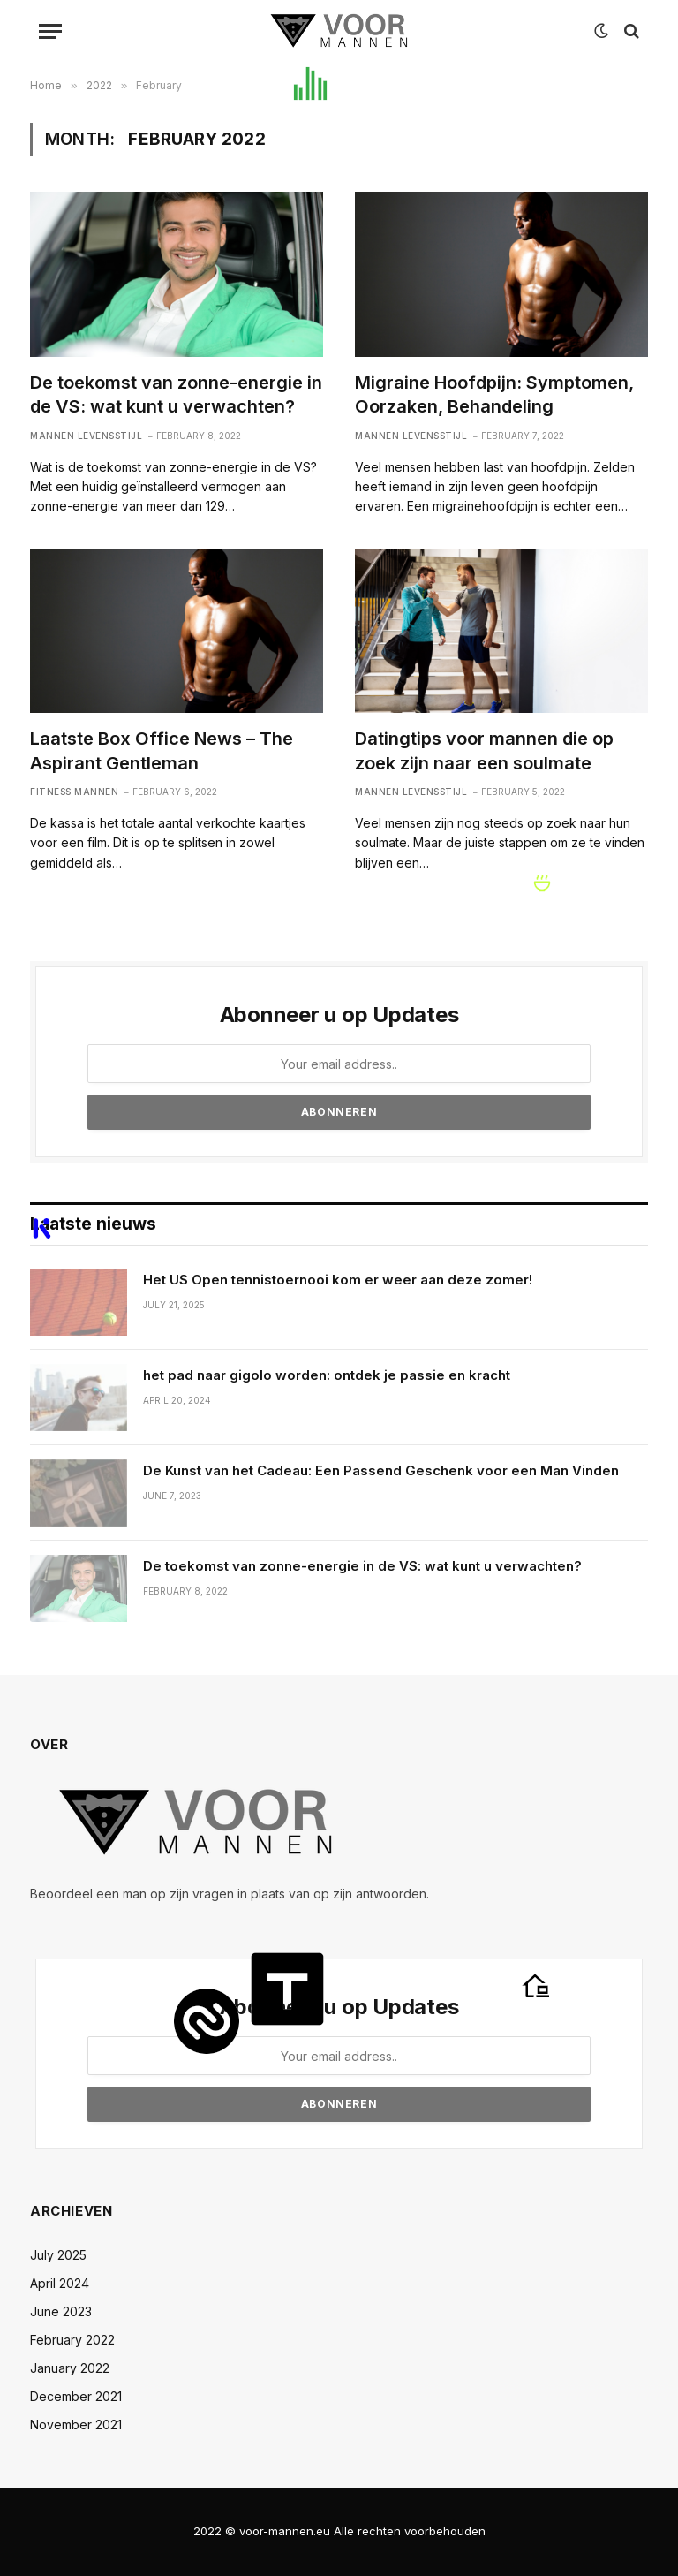  I want to click on view grouped bar chart data, so click(311, 84).